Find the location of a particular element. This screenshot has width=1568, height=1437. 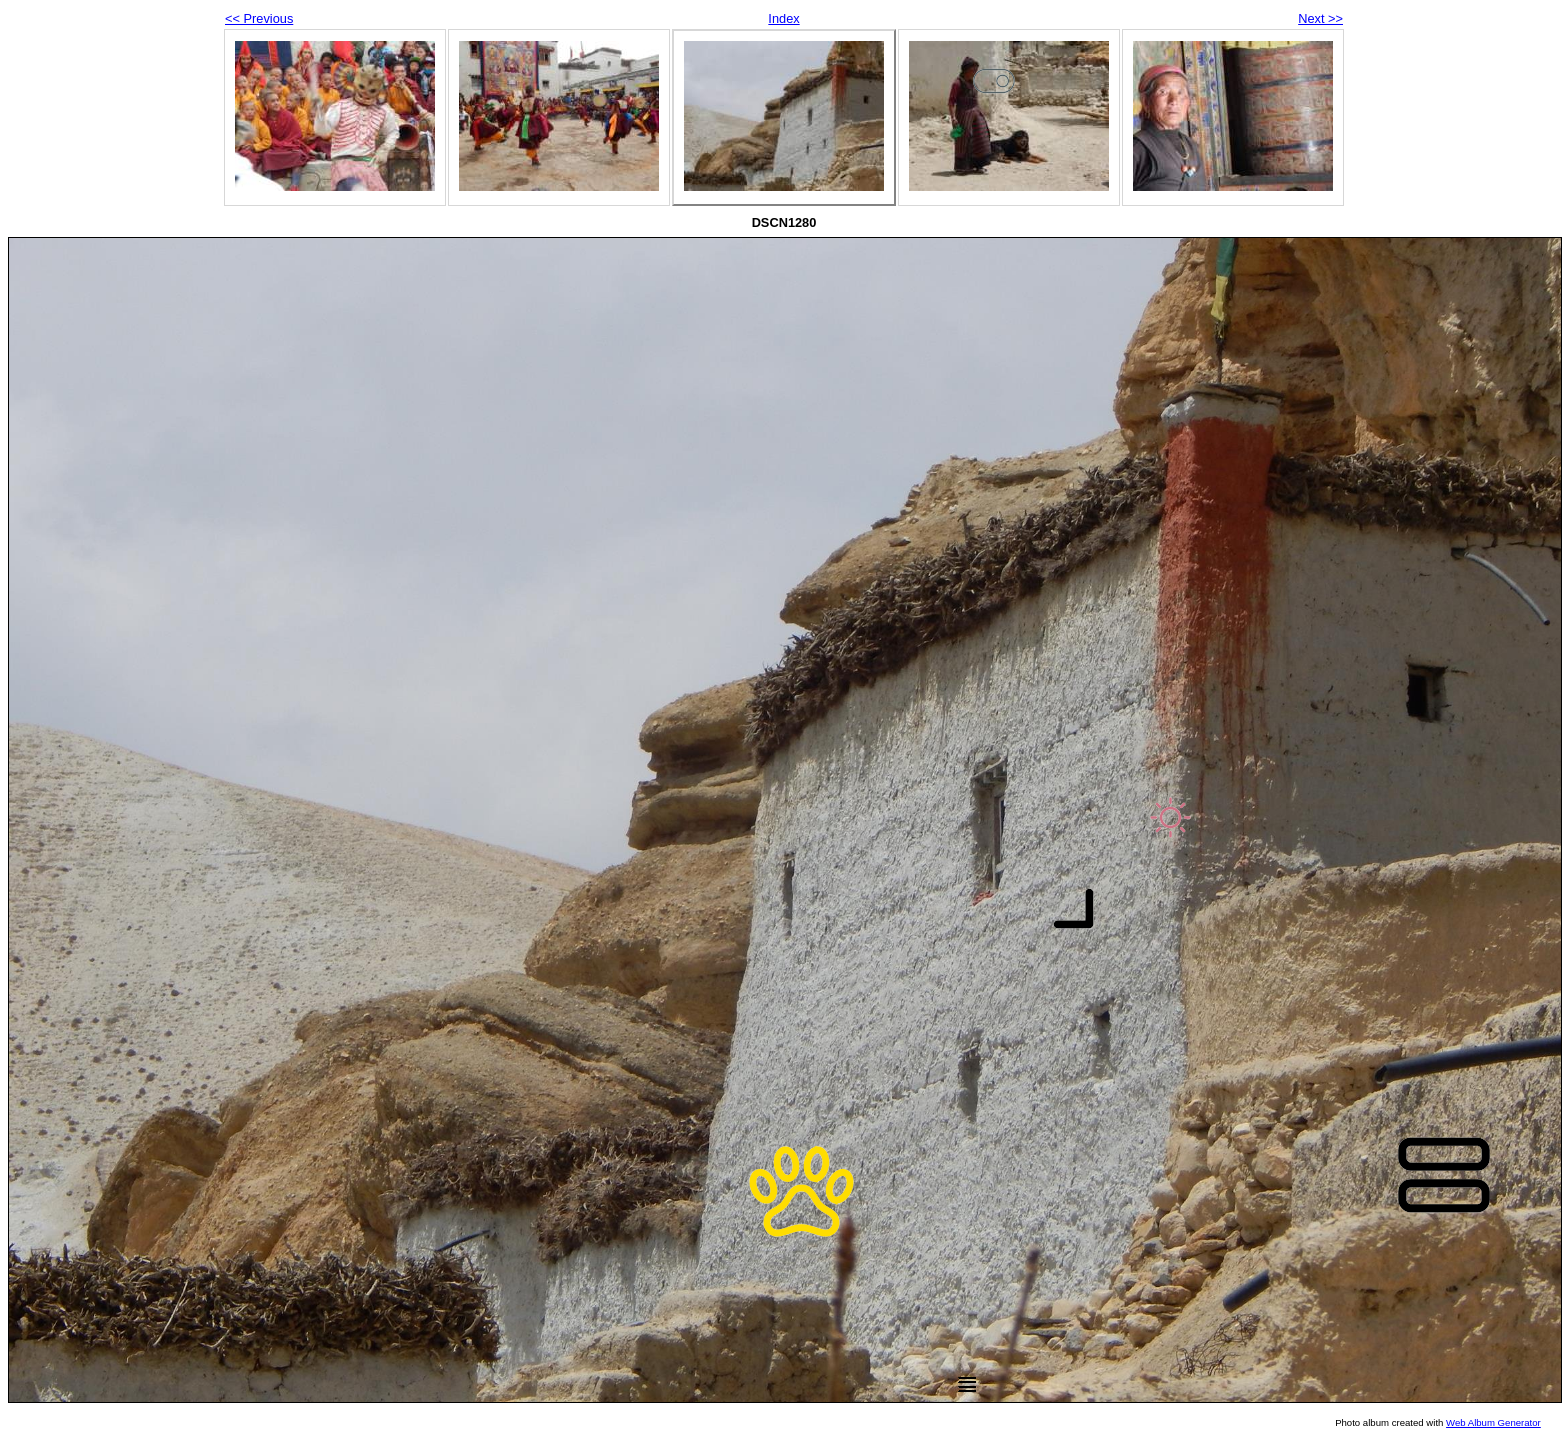

stretch or expand content horizontally is located at coordinates (1444, 1175).